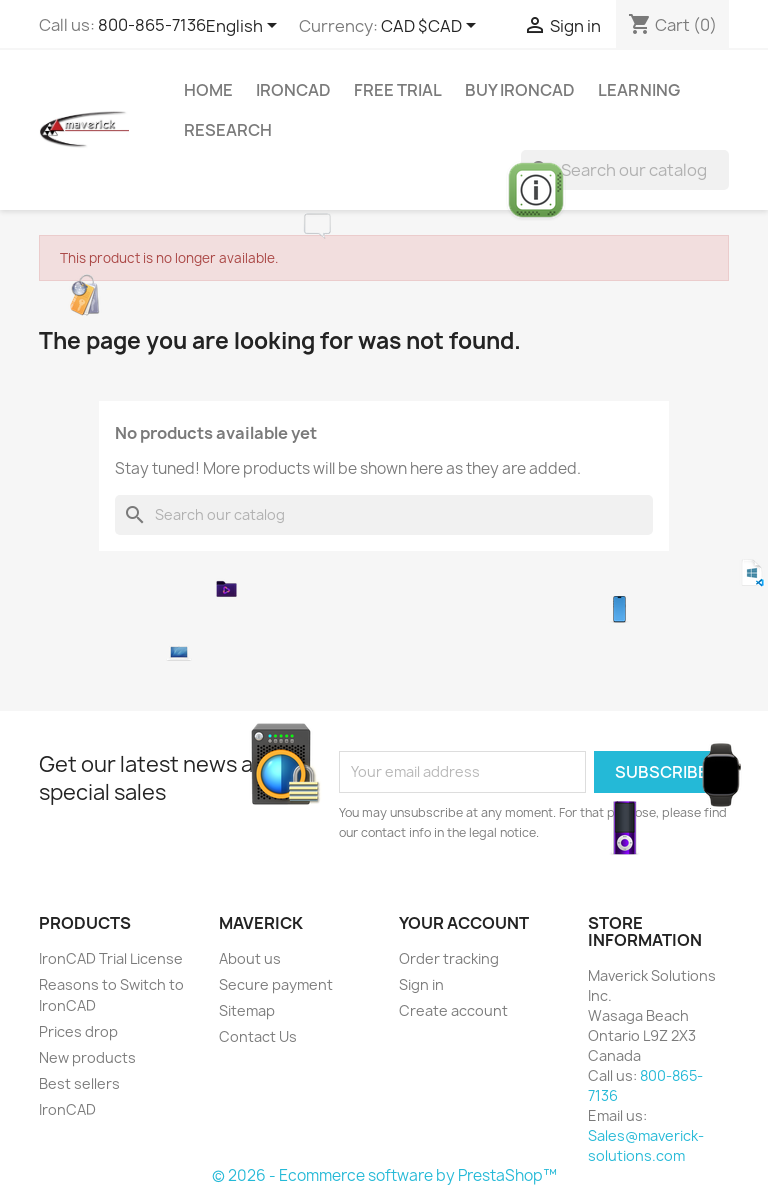 The image size is (768, 1202). Describe the element at coordinates (752, 573) in the screenshot. I see `open a batch file in Visual Studio Code` at that location.